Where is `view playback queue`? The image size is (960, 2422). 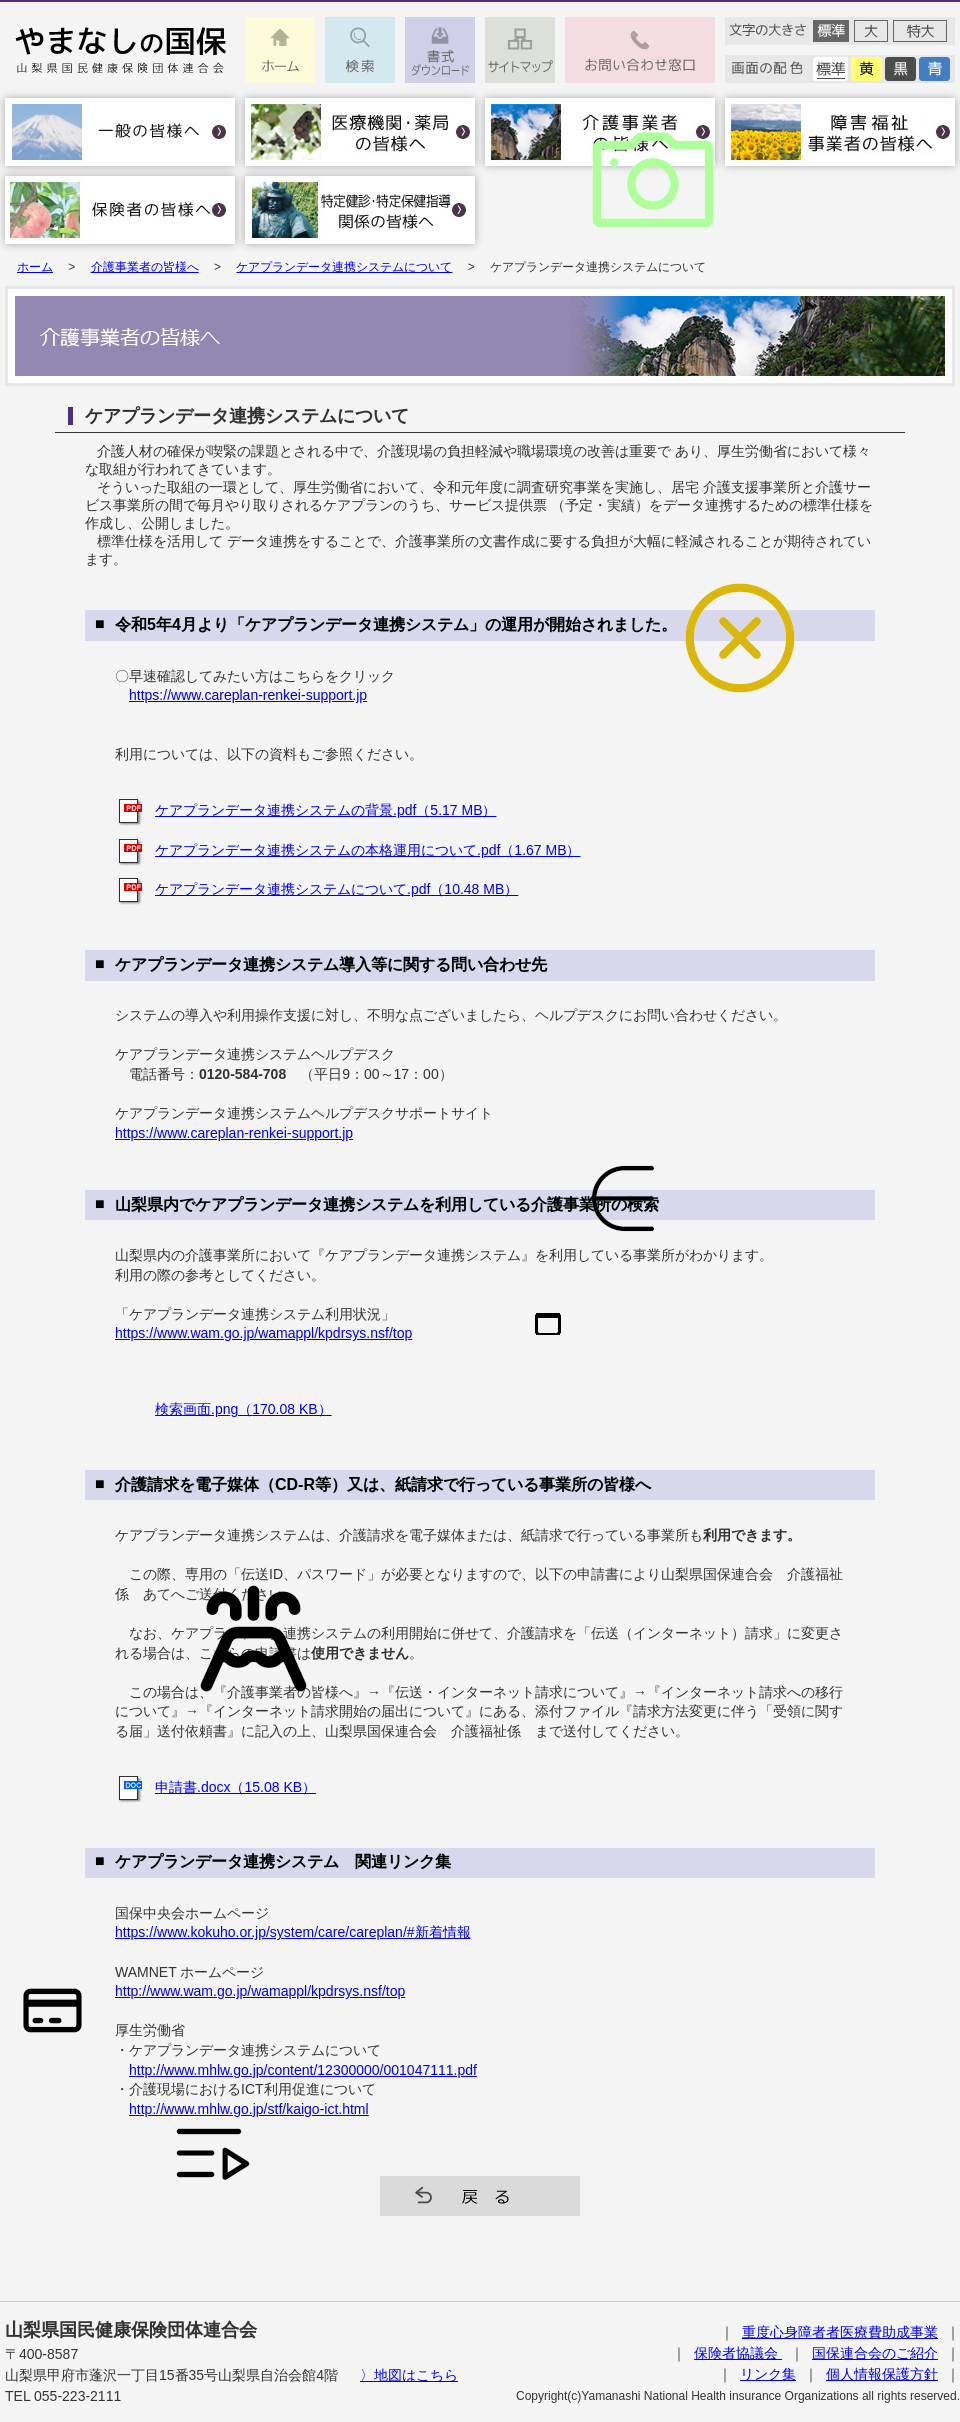 view playback queue is located at coordinates (209, 2153).